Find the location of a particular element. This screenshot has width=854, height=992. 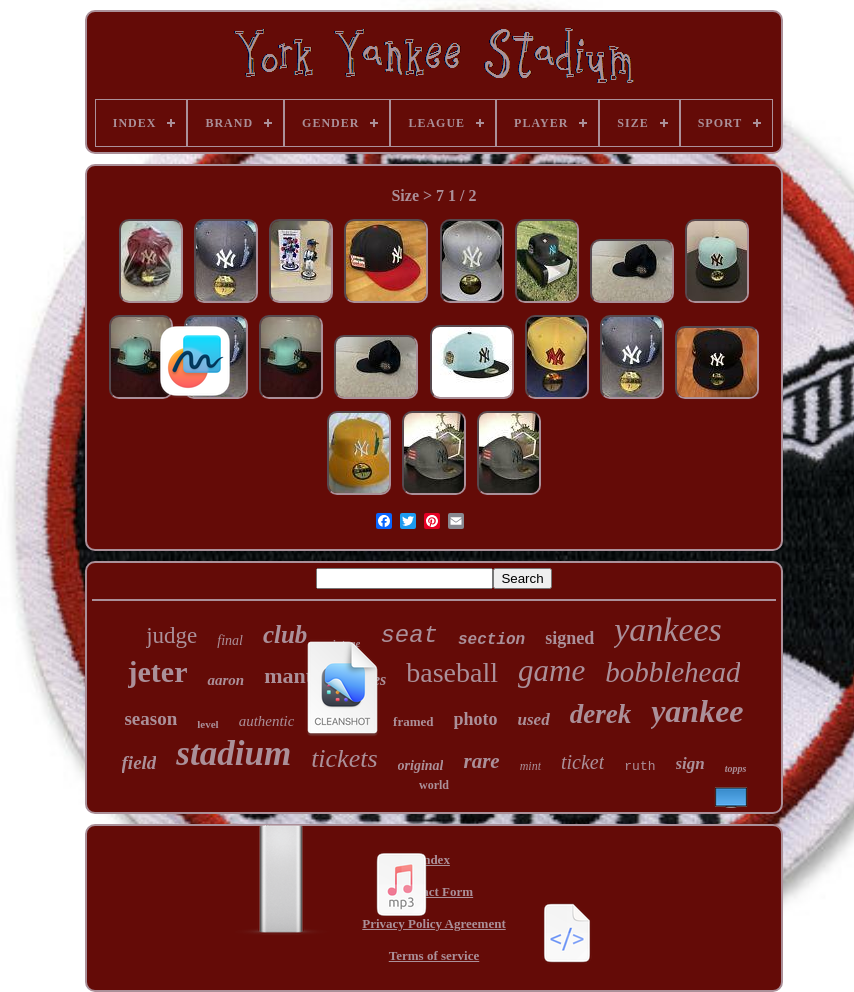

open freeform app for collaborative brainstorming is located at coordinates (195, 361).